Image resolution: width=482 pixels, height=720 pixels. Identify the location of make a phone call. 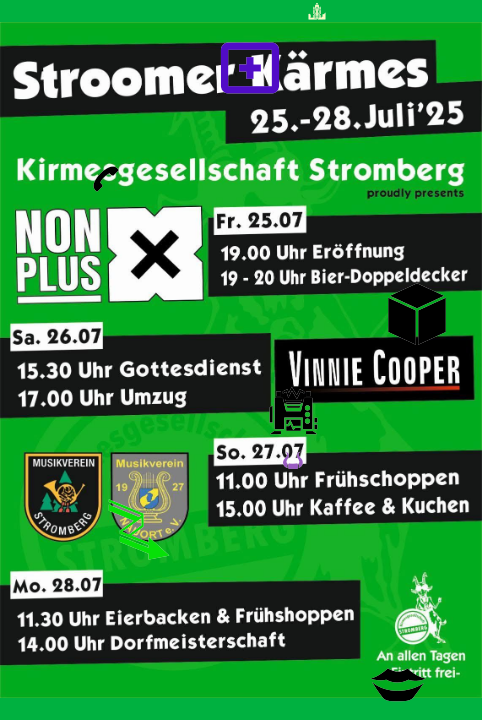
(106, 179).